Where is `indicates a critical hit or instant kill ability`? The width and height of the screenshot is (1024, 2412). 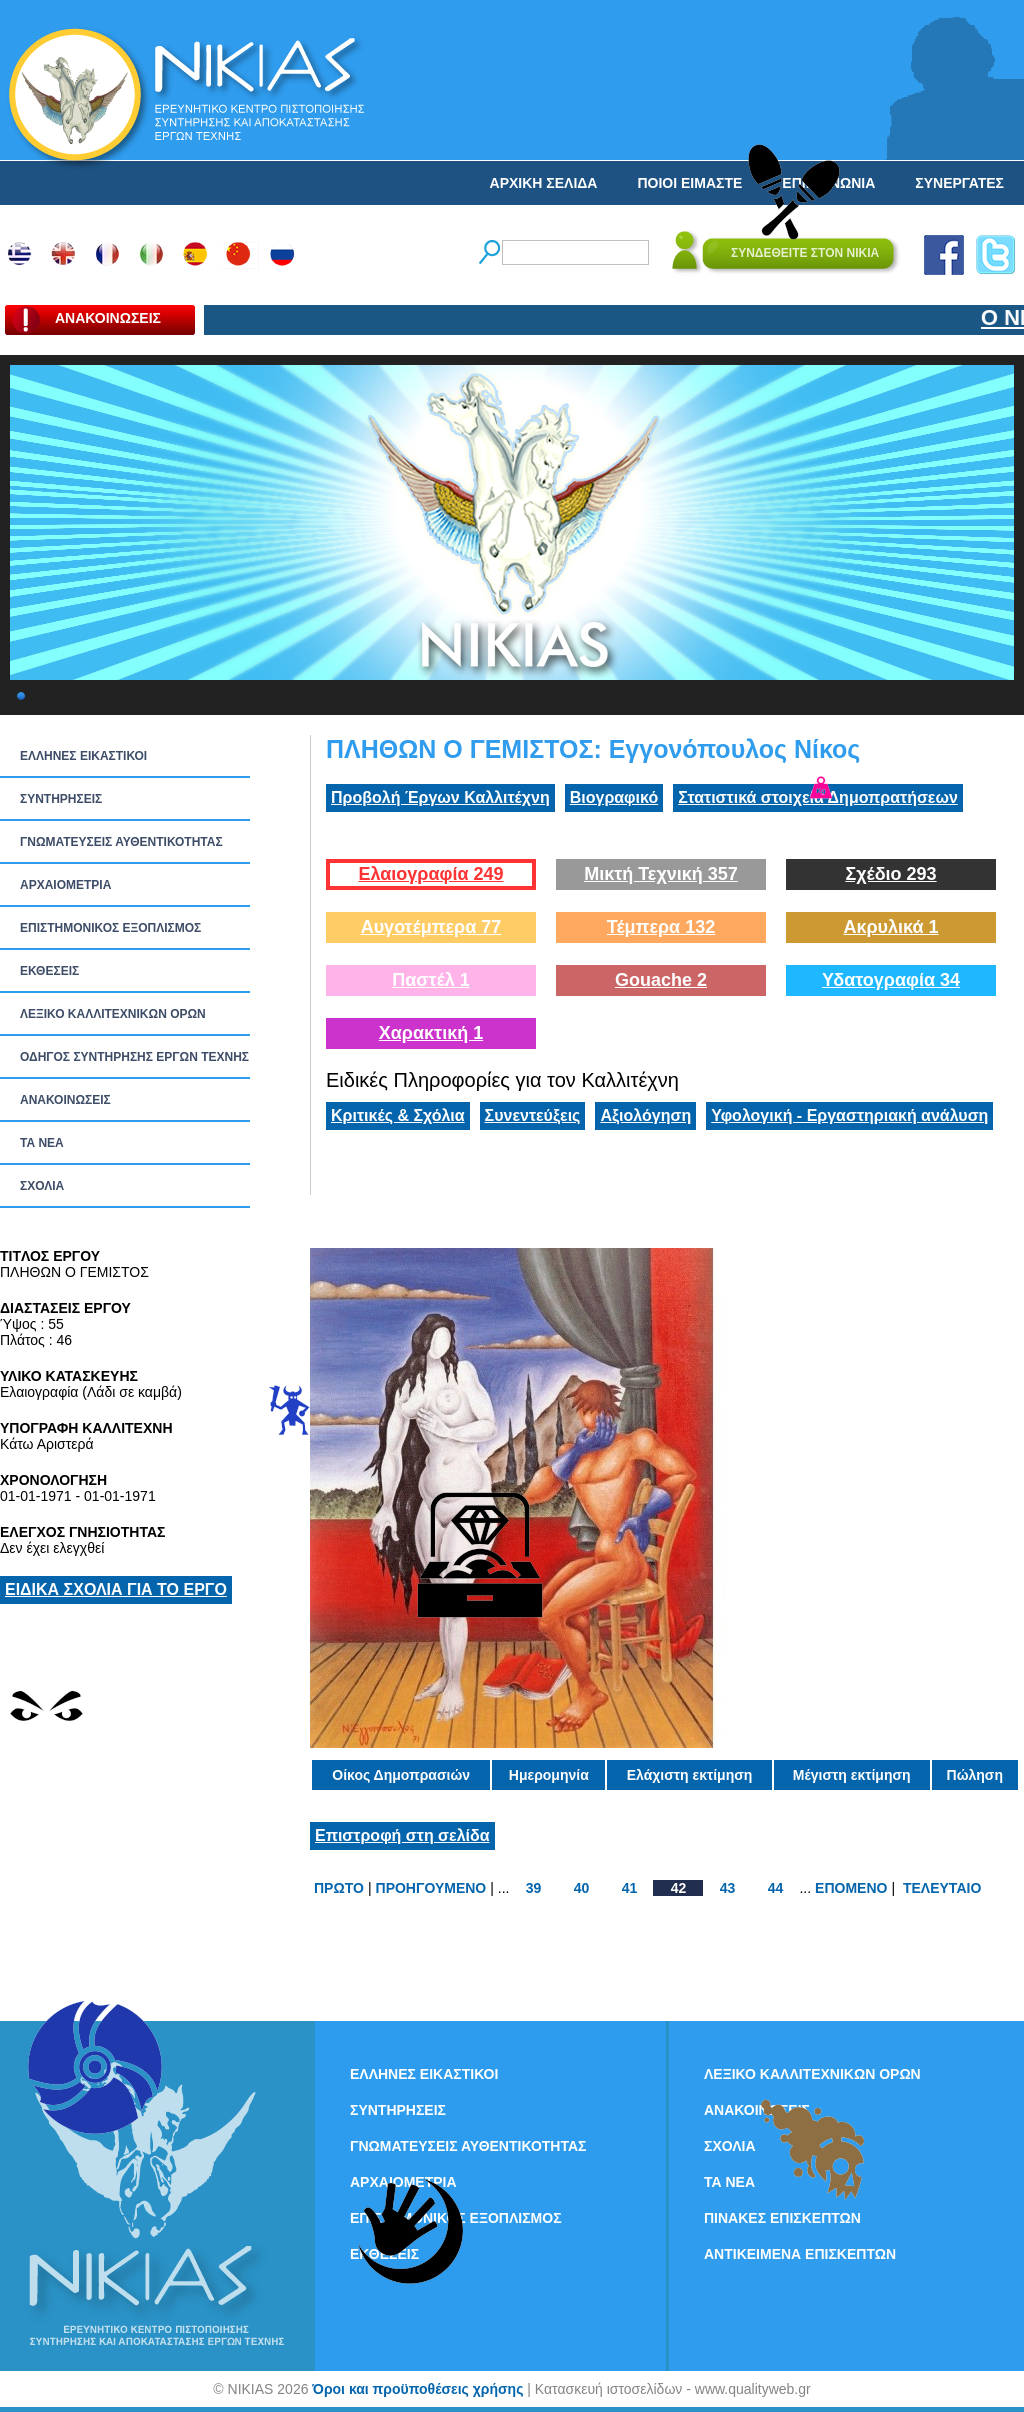 indicates a critical hit or instant kill ability is located at coordinates (813, 2151).